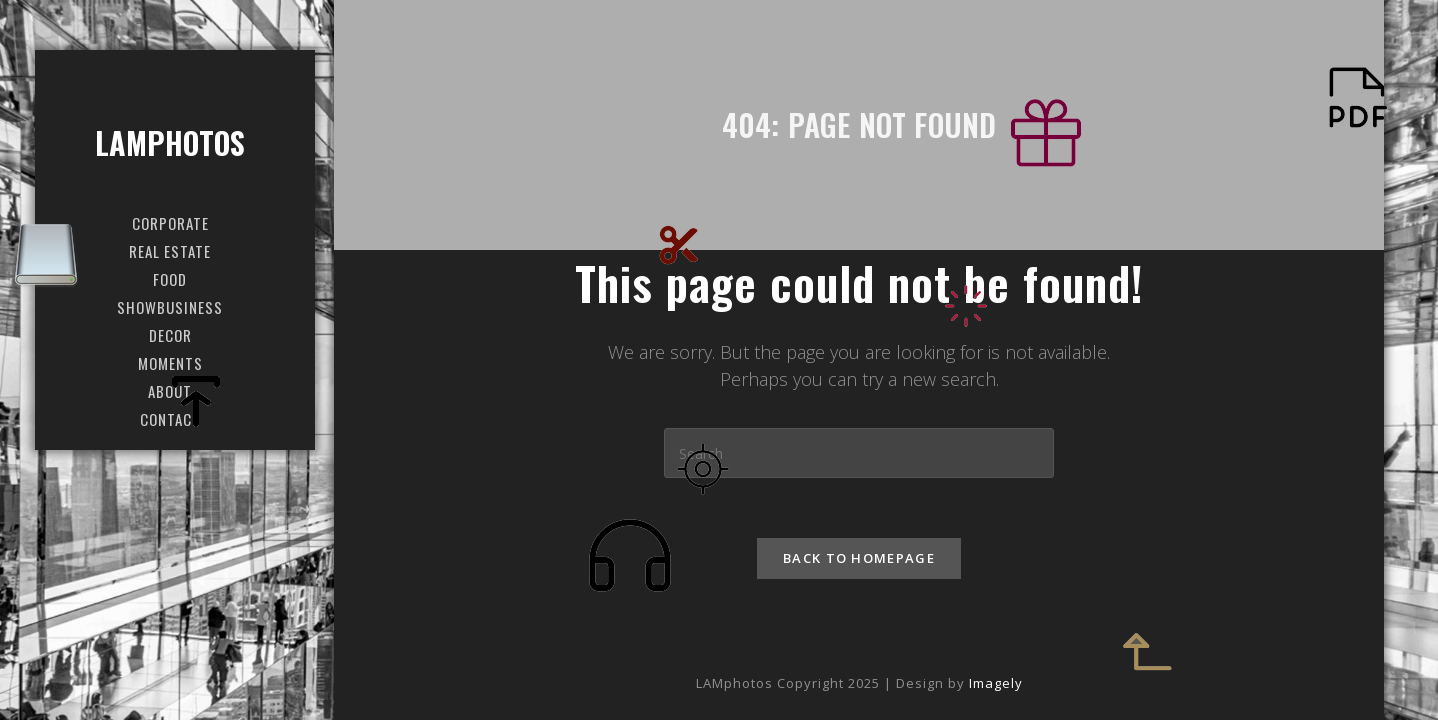 This screenshot has height=720, width=1438. I want to click on view or redeem a gift, so click(1046, 137).